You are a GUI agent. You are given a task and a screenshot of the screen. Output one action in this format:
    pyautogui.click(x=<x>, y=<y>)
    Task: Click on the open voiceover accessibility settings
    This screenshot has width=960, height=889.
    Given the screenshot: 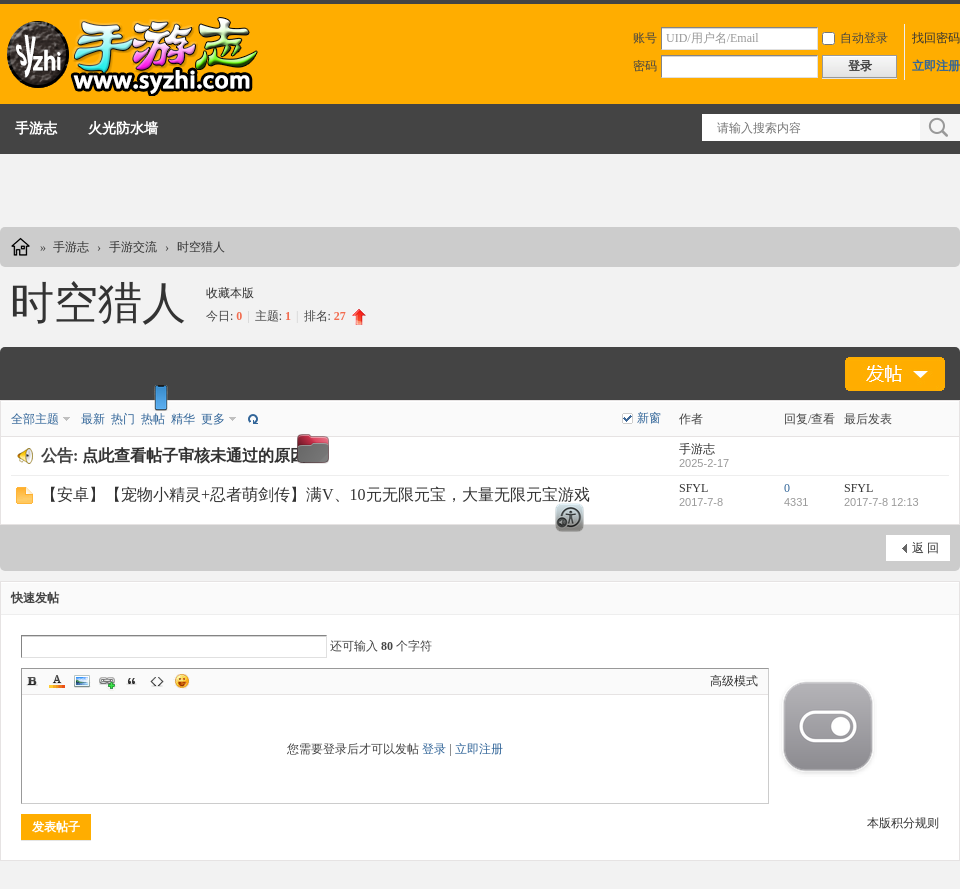 What is the action you would take?
    pyautogui.click(x=569, y=517)
    